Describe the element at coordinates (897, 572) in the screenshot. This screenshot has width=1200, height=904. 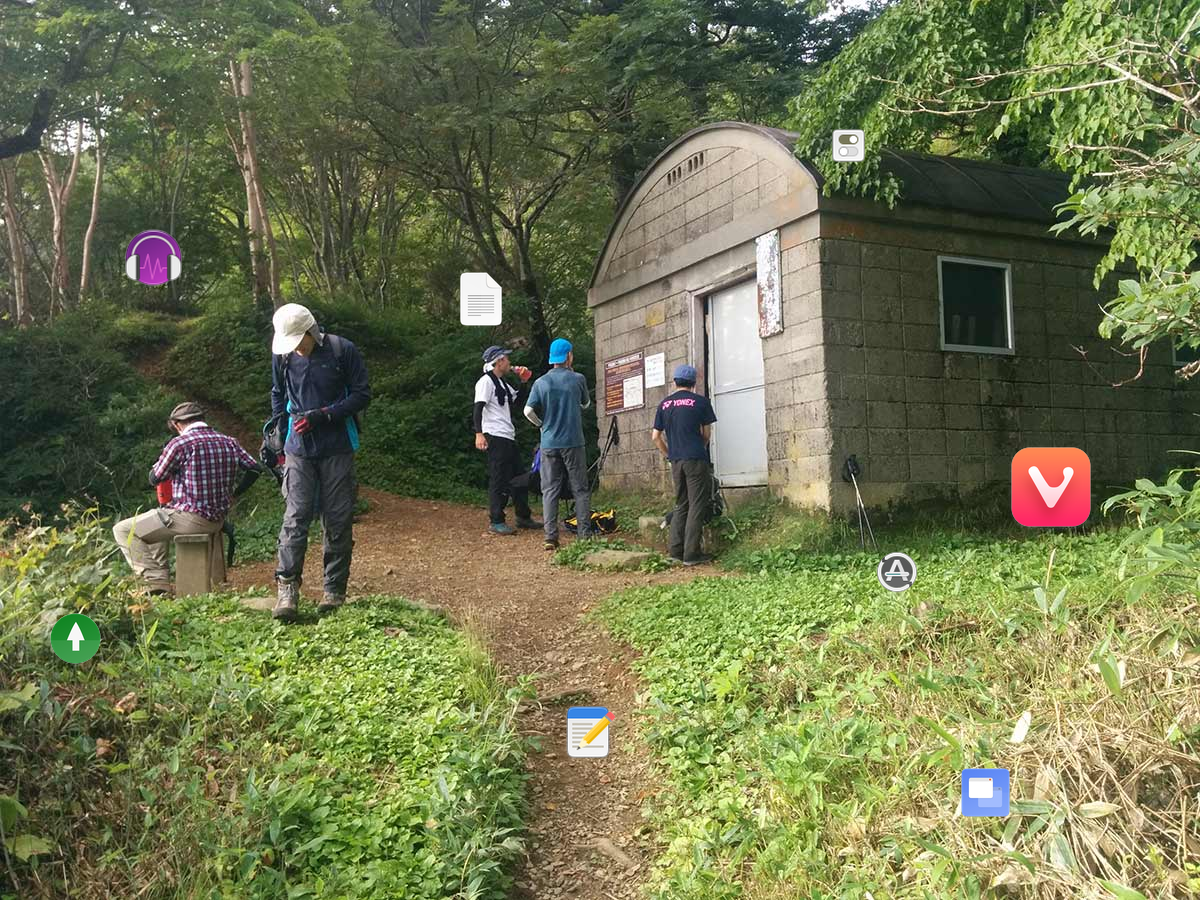
I see `open the software update manager` at that location.